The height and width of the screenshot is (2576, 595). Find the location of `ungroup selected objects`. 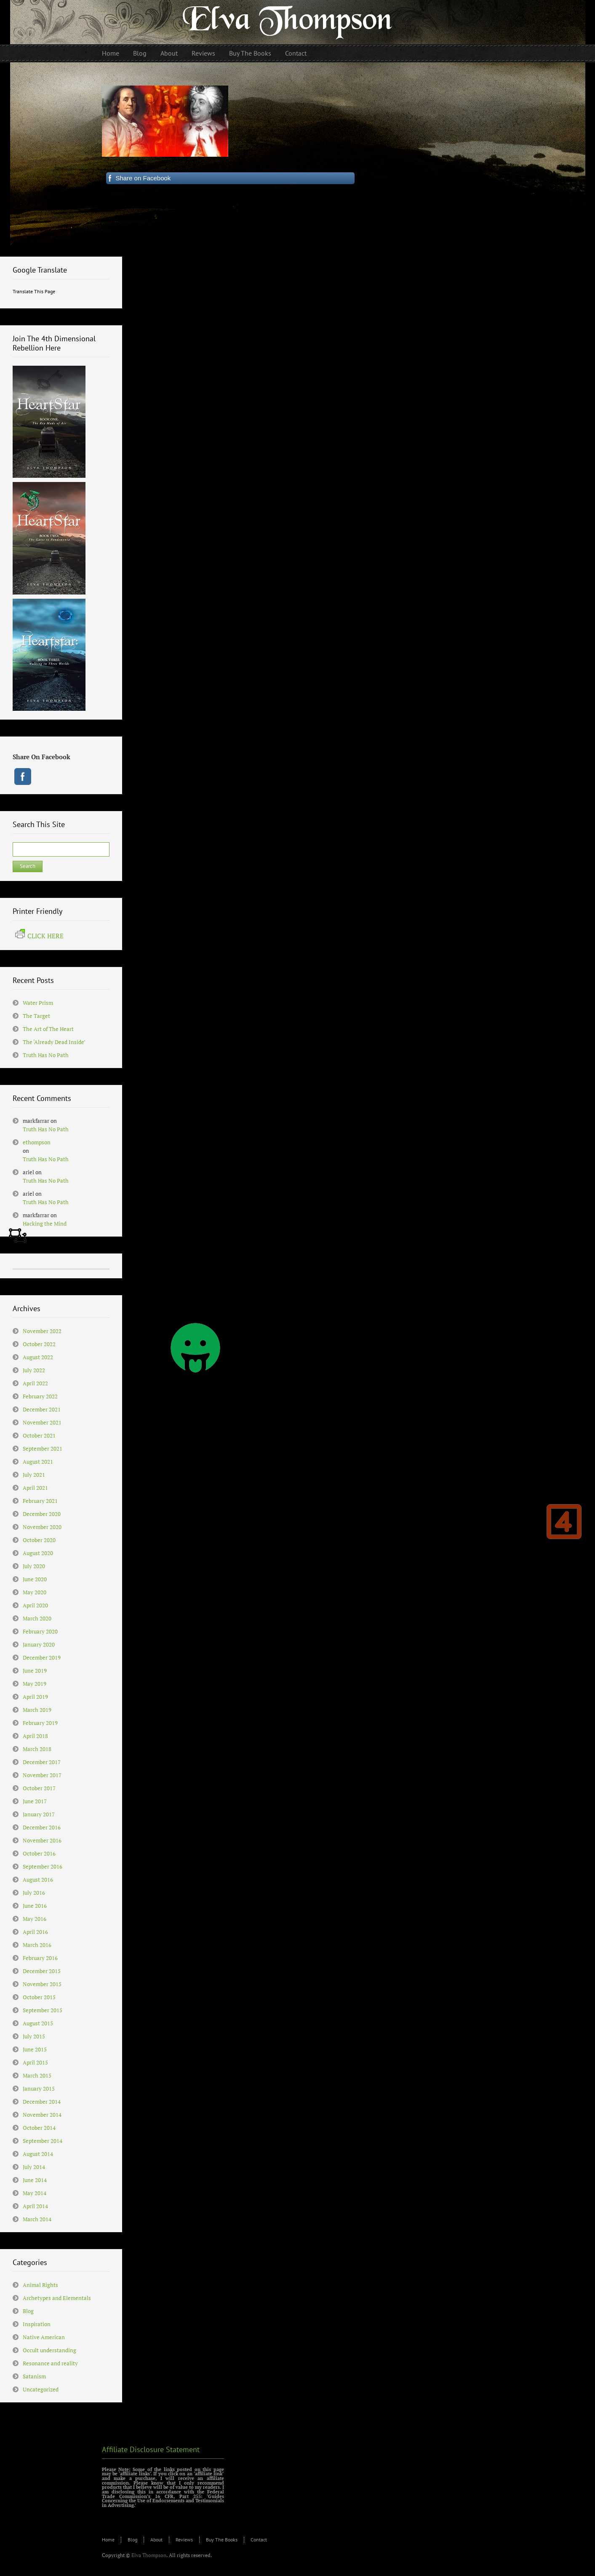

ungroup selected objects is located at coordinates (18, 1235).